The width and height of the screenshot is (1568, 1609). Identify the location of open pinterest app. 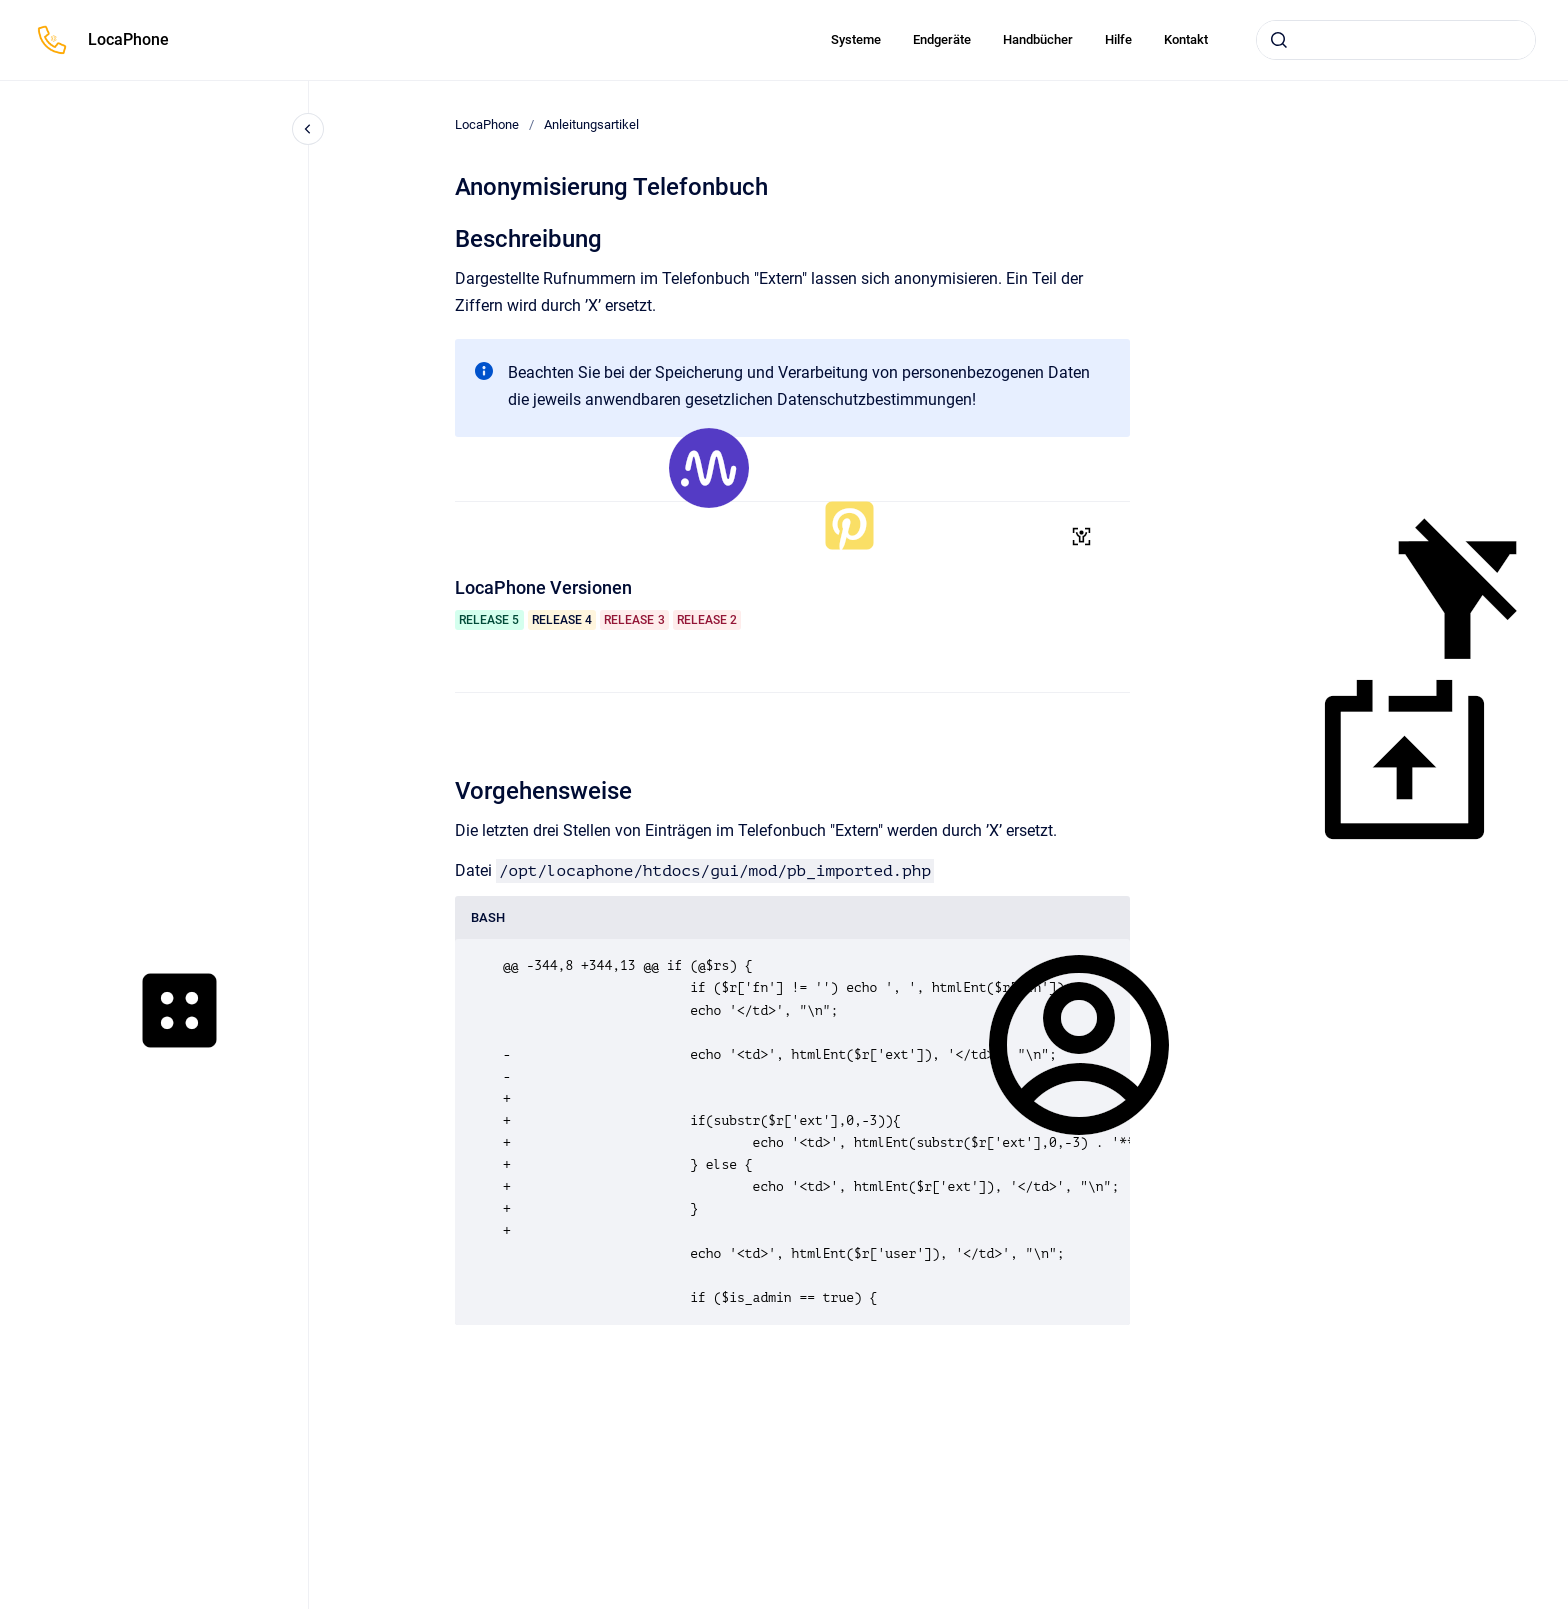
(849, 525).